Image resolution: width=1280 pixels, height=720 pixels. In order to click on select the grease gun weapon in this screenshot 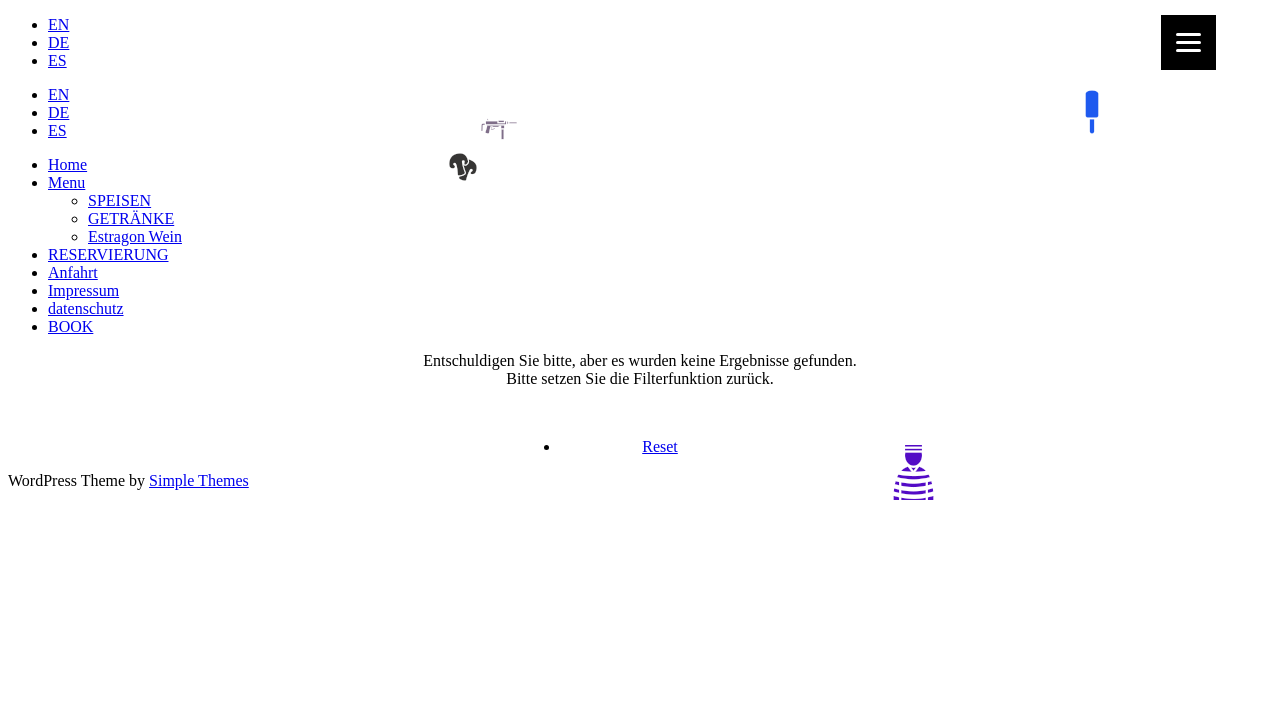, I will do `click(499, 129)`.